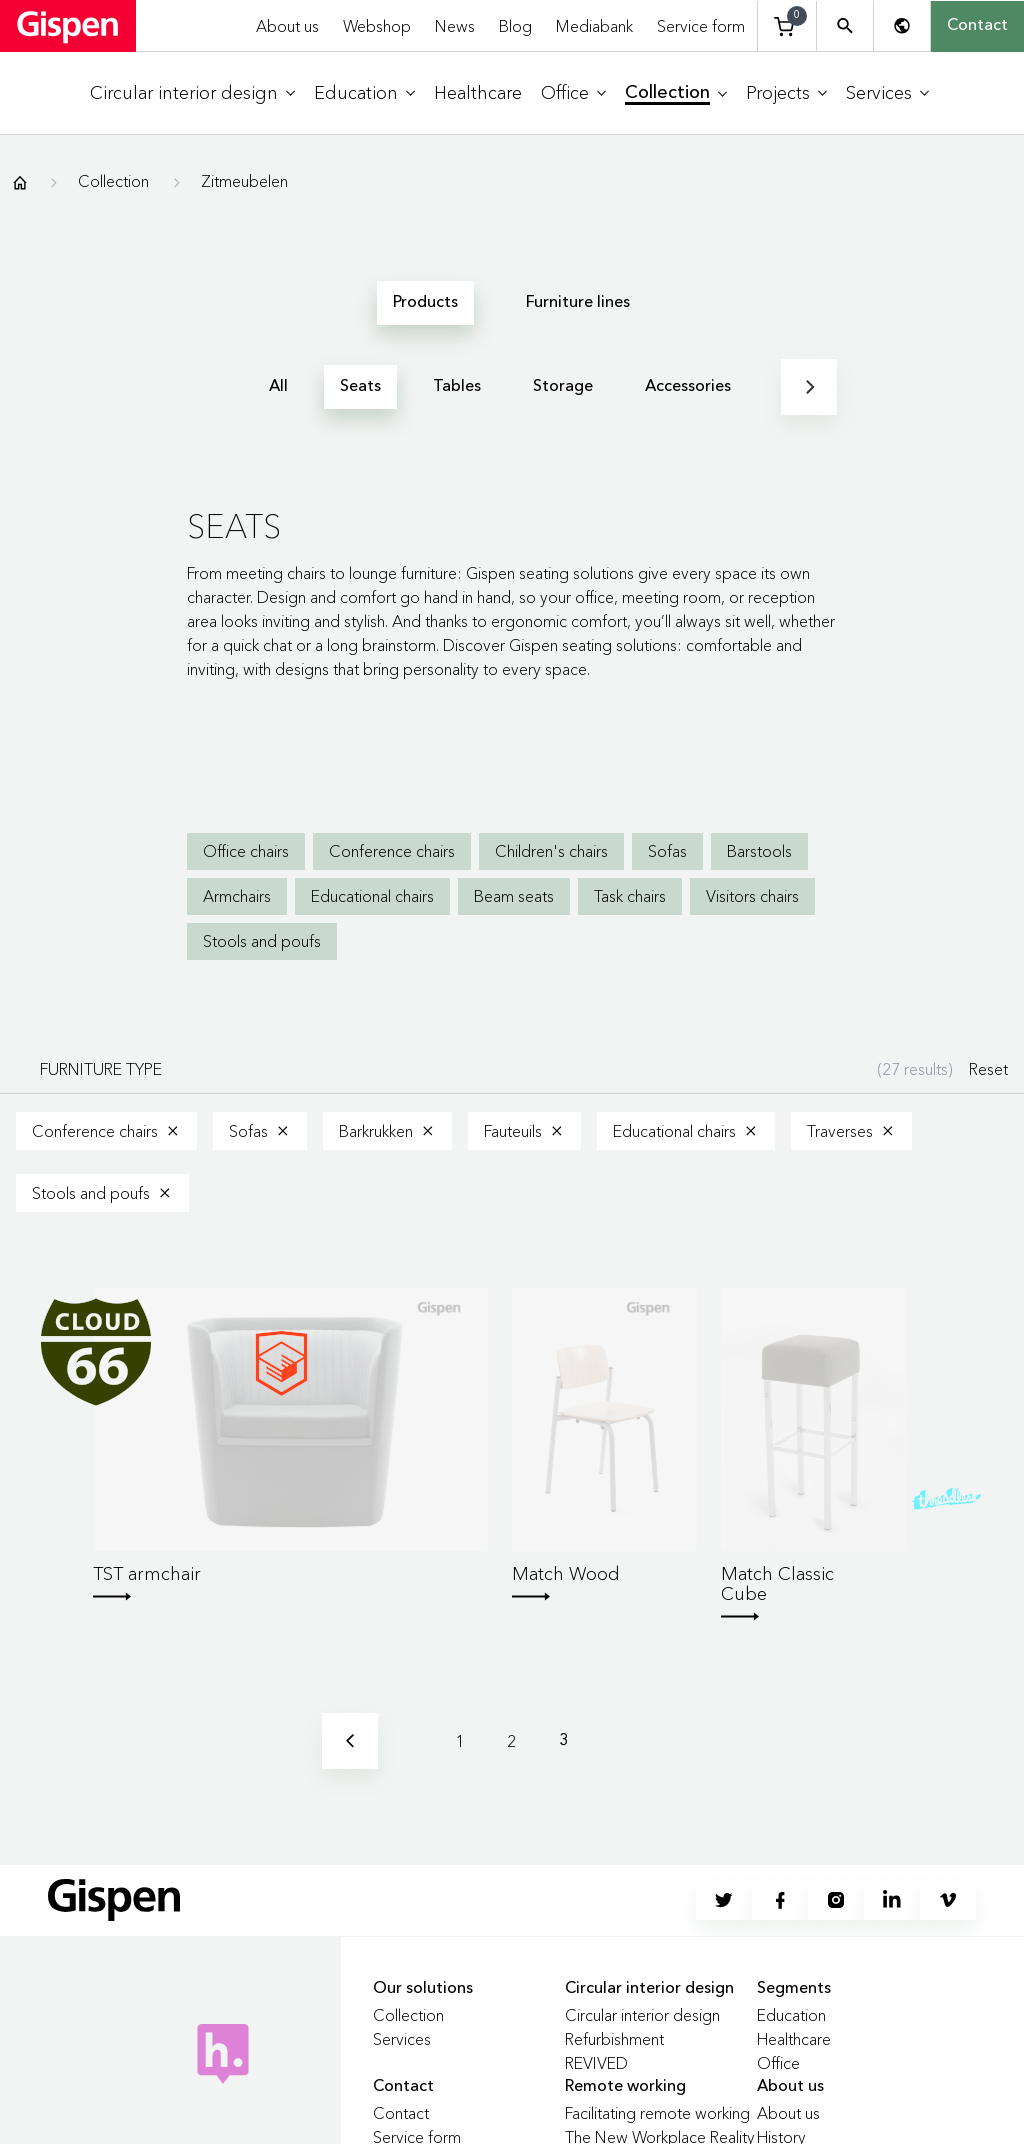  Describe the element at coordinates (281, 1363) in the screenshot. I see `htmlacademy brand logo` at that location.